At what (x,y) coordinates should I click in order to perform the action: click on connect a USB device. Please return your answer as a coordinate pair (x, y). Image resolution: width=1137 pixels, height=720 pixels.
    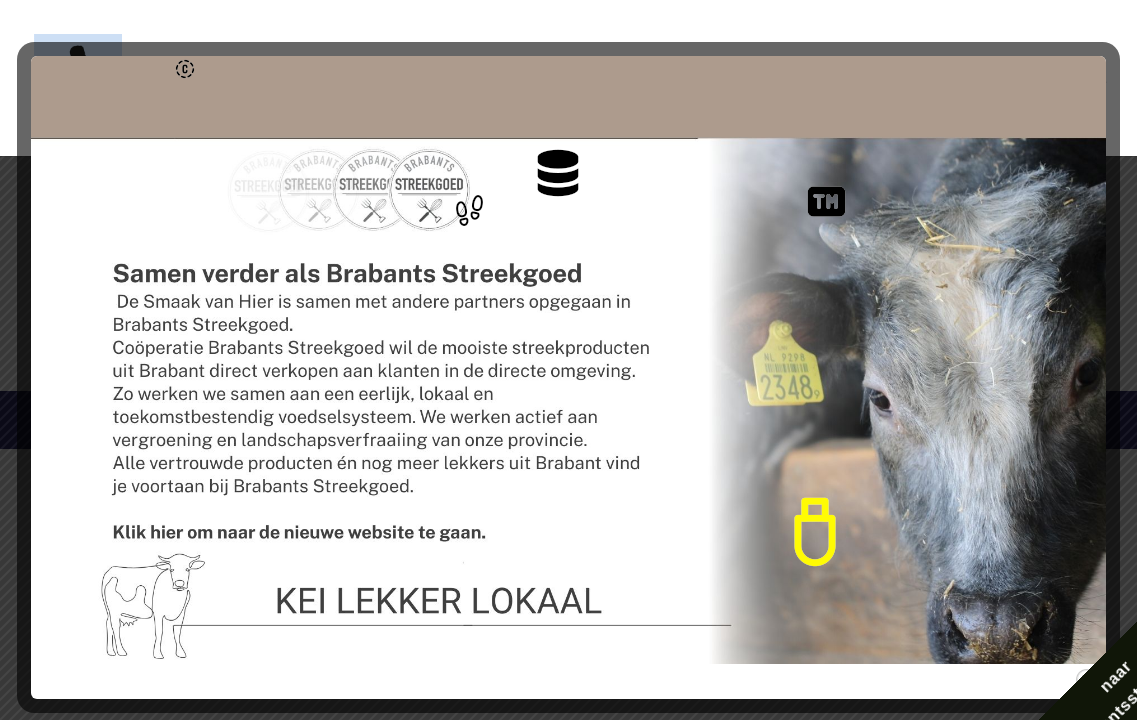
    Looking at the image, I should click on (815, 532).